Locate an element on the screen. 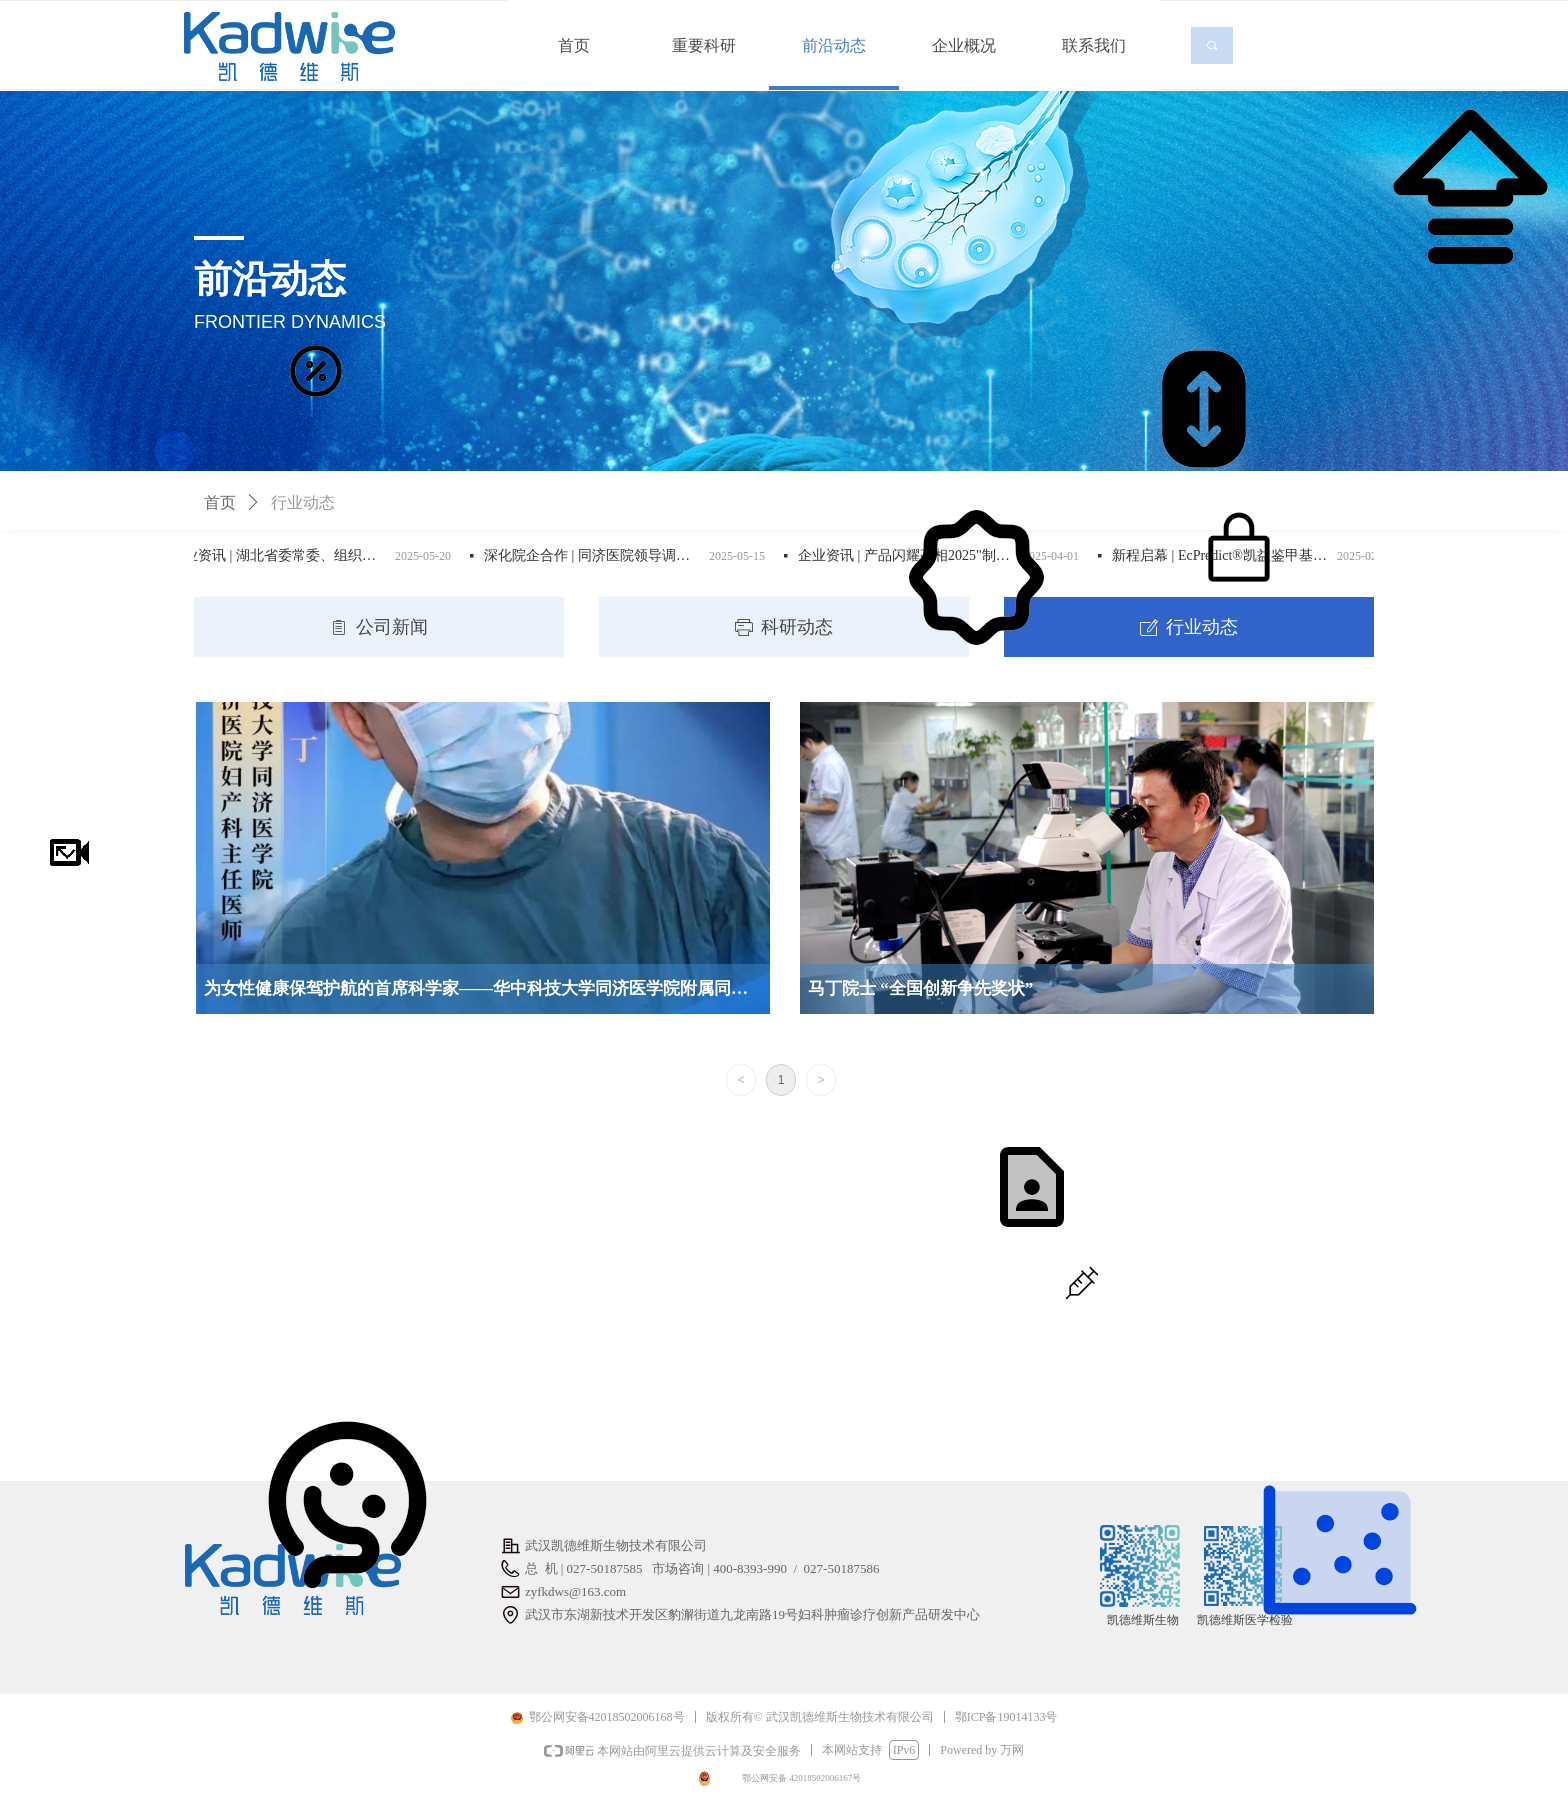 This screenshot has width=1568, height=1798. view scatter plot data visualization is located at coordinates (1340, 1550).